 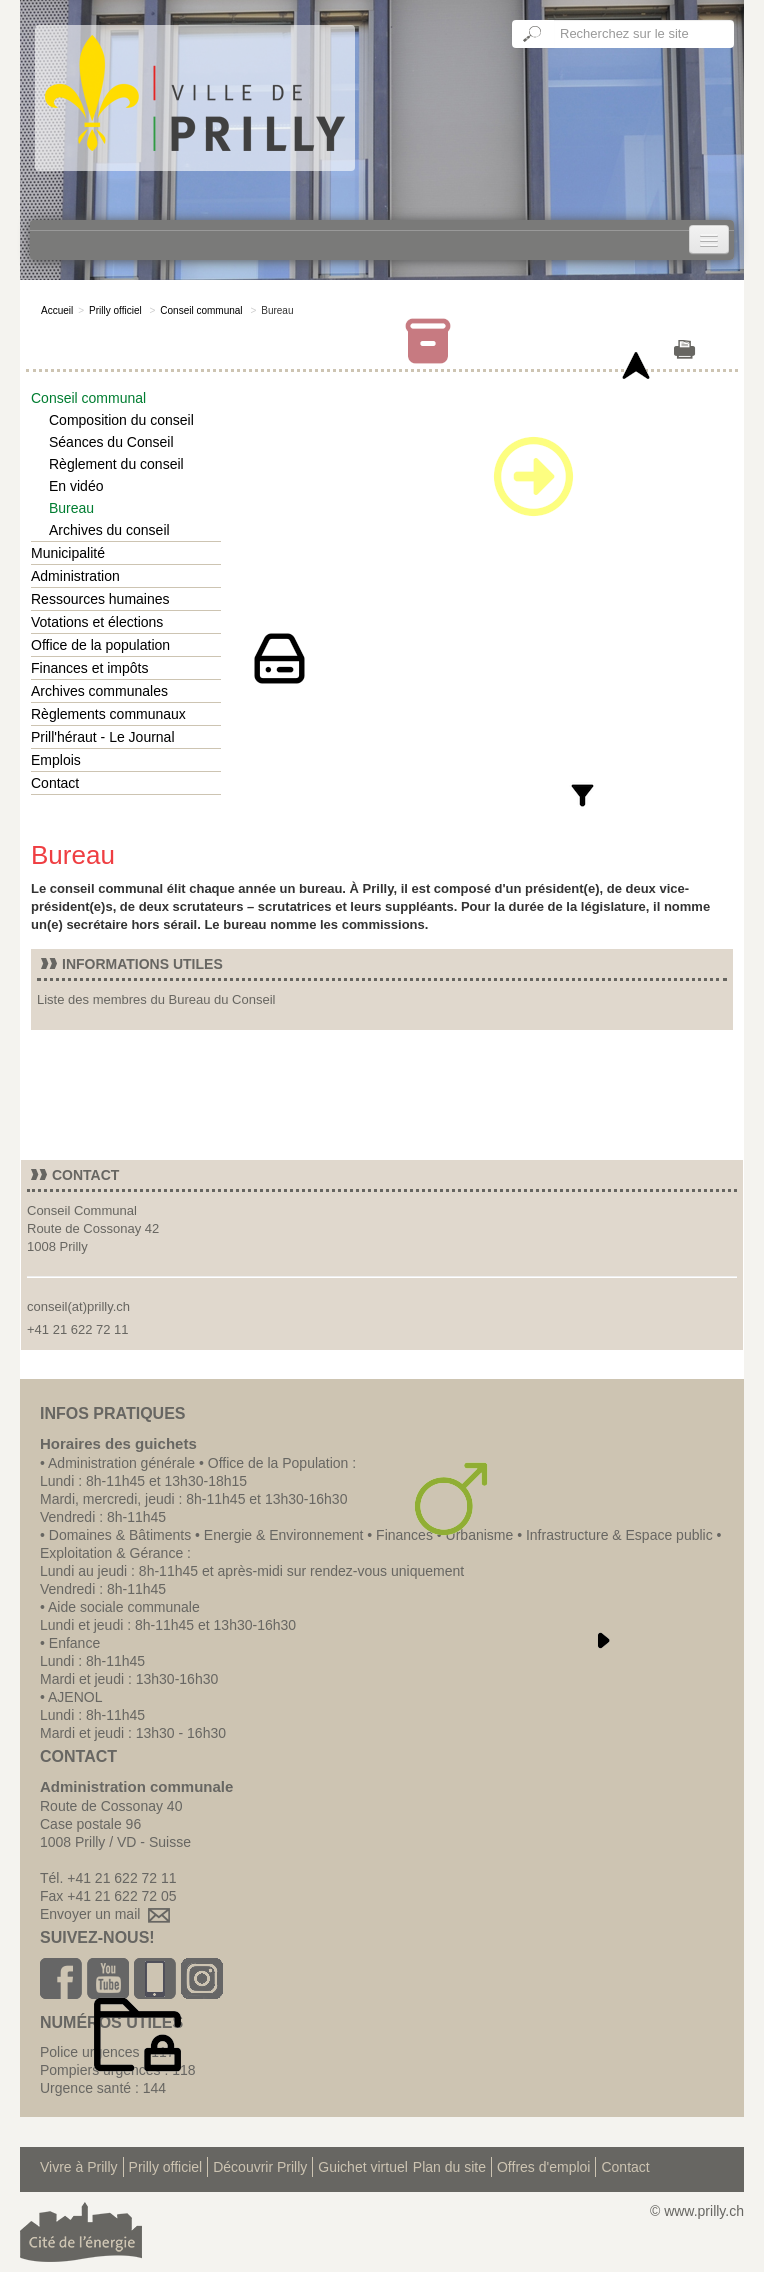 I want to click on filter or sort content, so click(x=582, y=795).